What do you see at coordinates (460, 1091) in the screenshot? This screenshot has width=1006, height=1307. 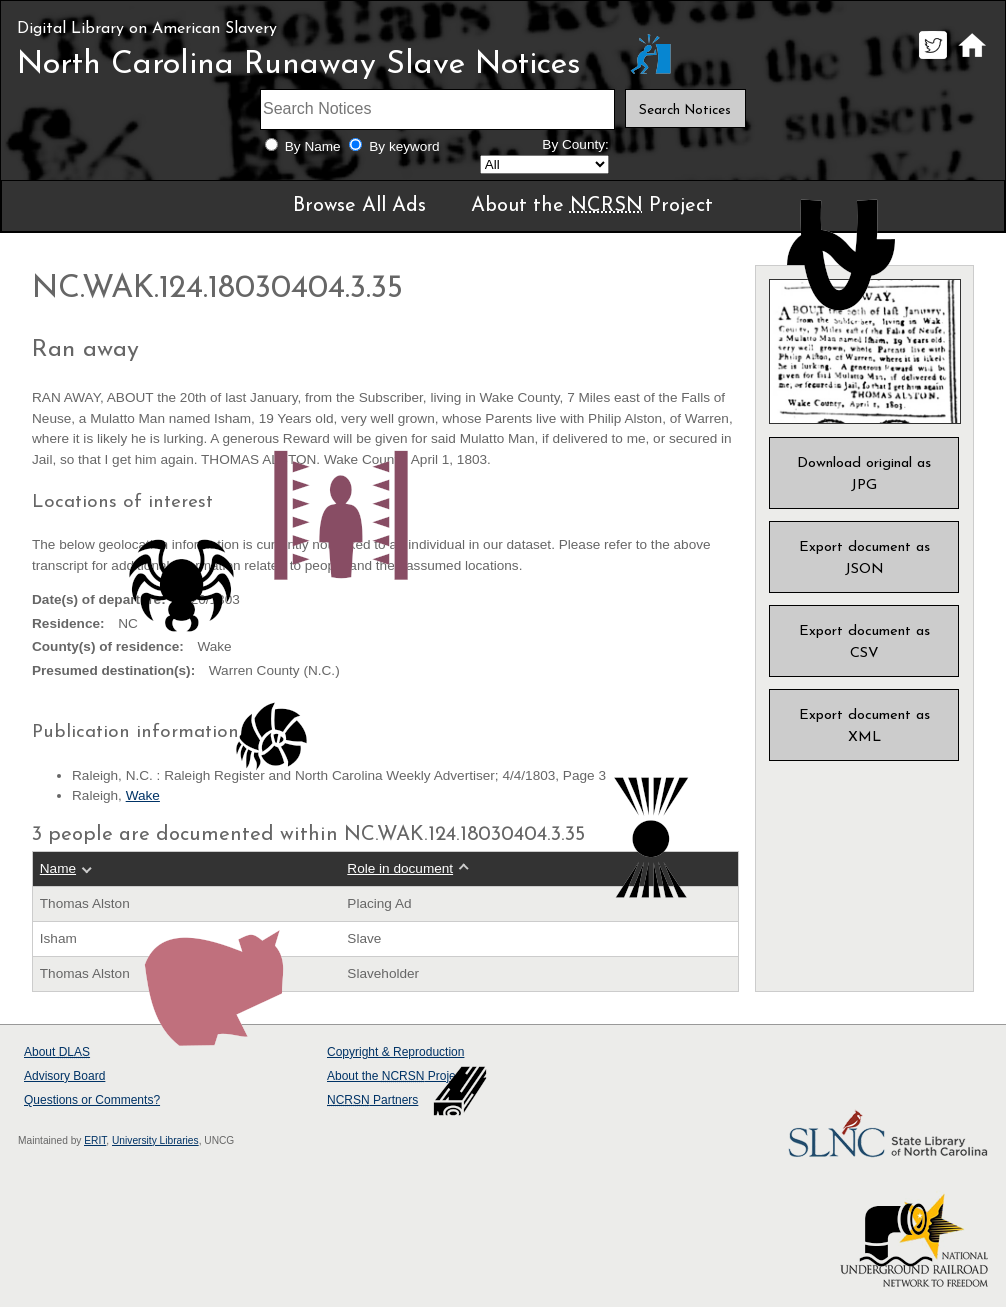 I see `wood beam resource or building material` at bounding box center [460, 1091].